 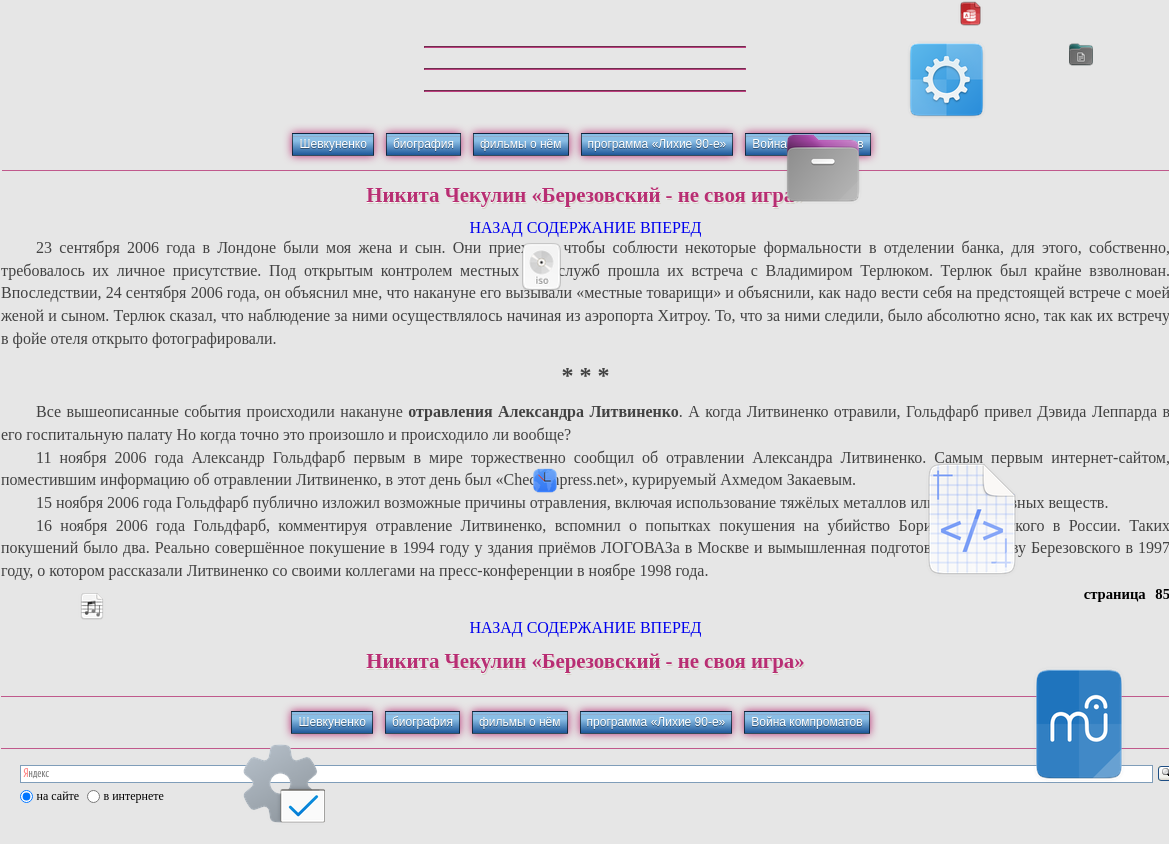 I want to click on iMelody ringtone file, so click(x=92, y=606).